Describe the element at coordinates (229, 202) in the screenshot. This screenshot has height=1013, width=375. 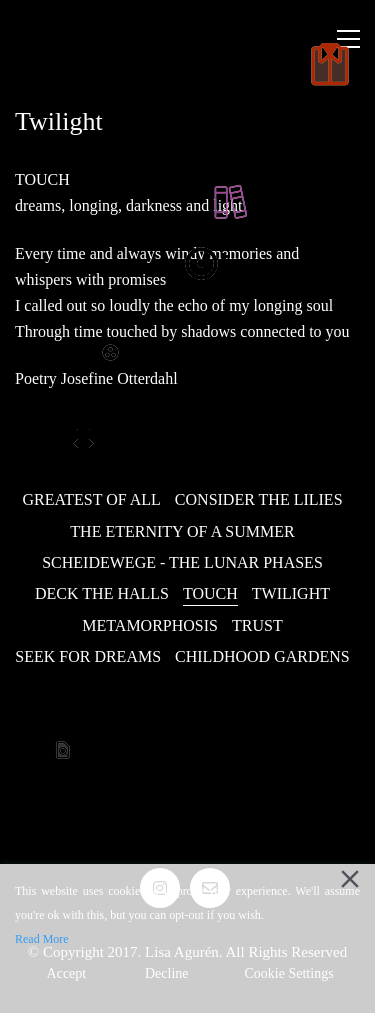
I see `access your library or book collection` at that location.